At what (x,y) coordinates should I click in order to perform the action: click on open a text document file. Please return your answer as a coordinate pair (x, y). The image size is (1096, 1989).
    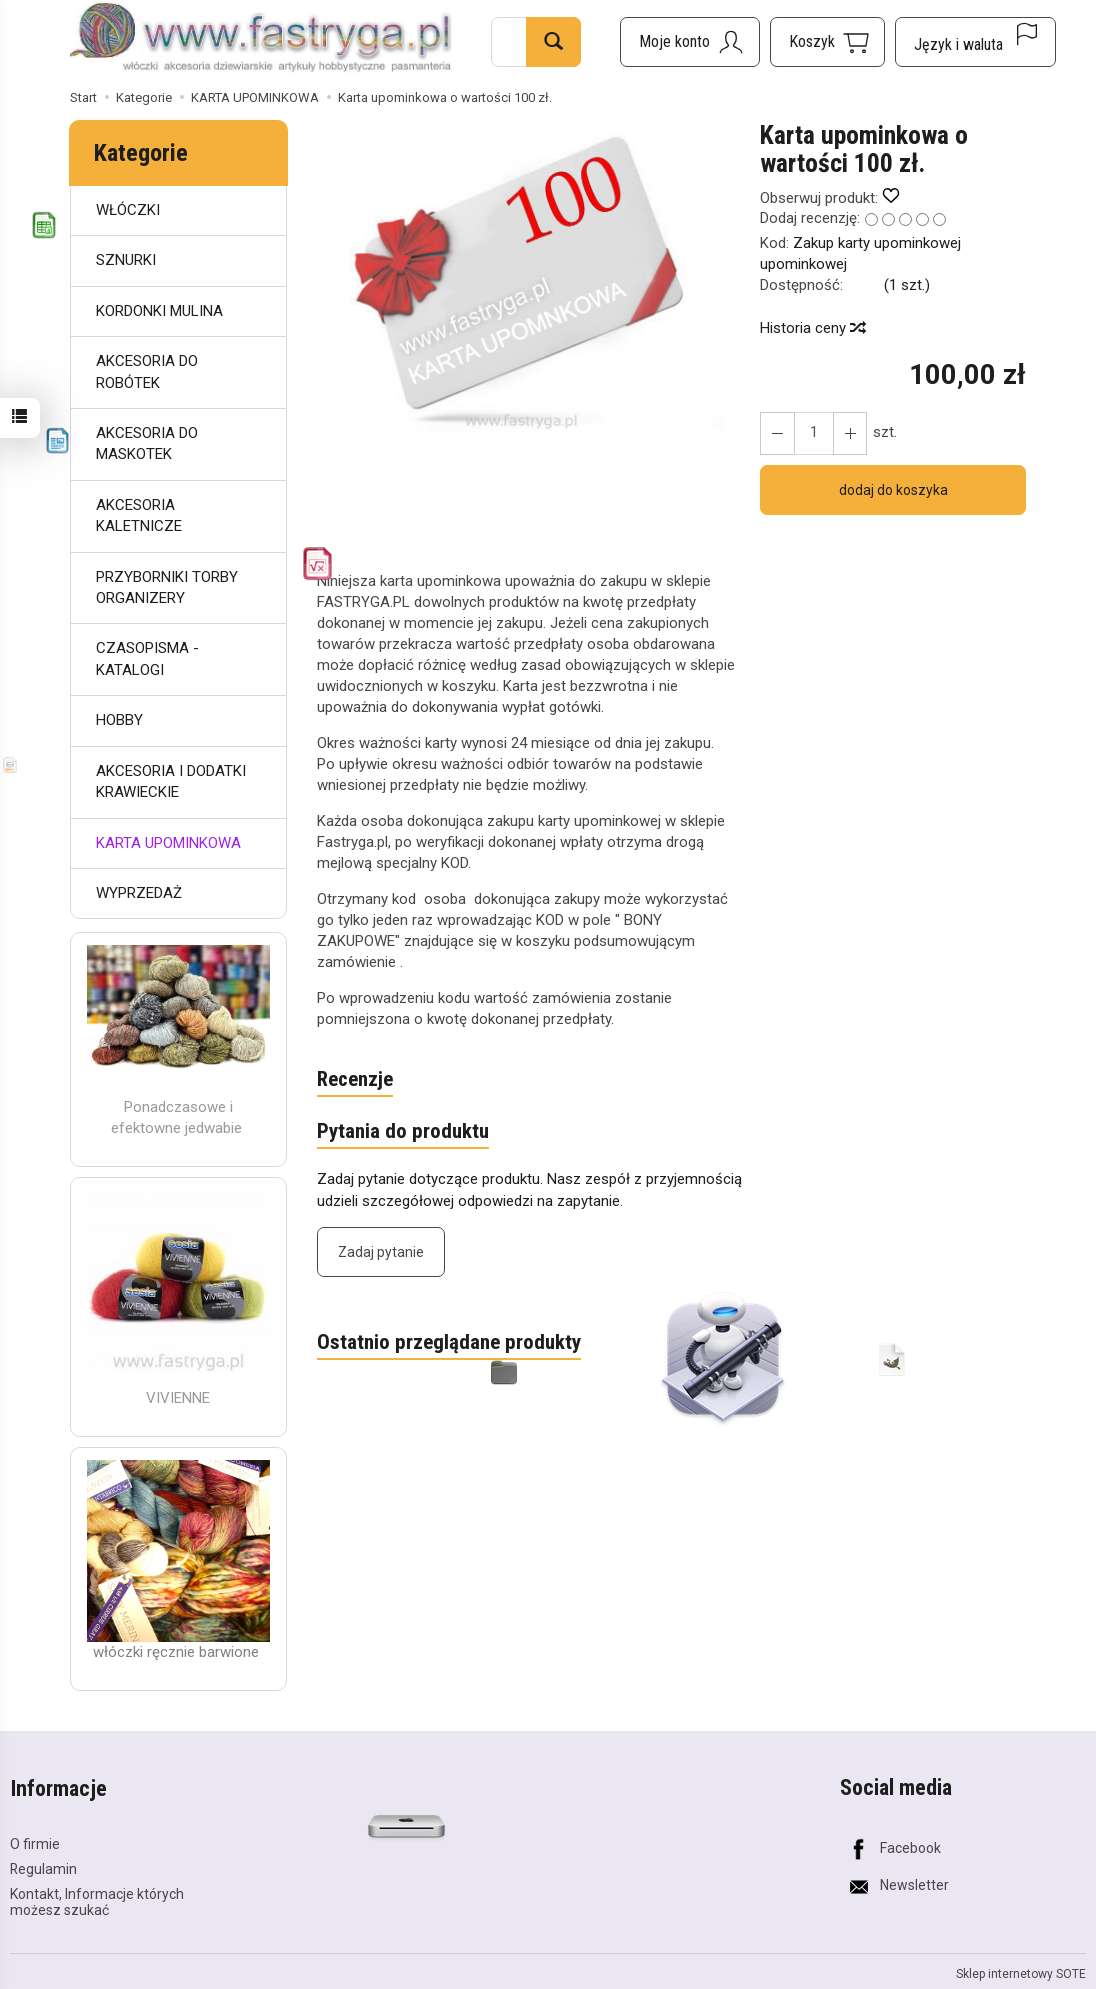
    Looking at the image, I should click on (57, 440).